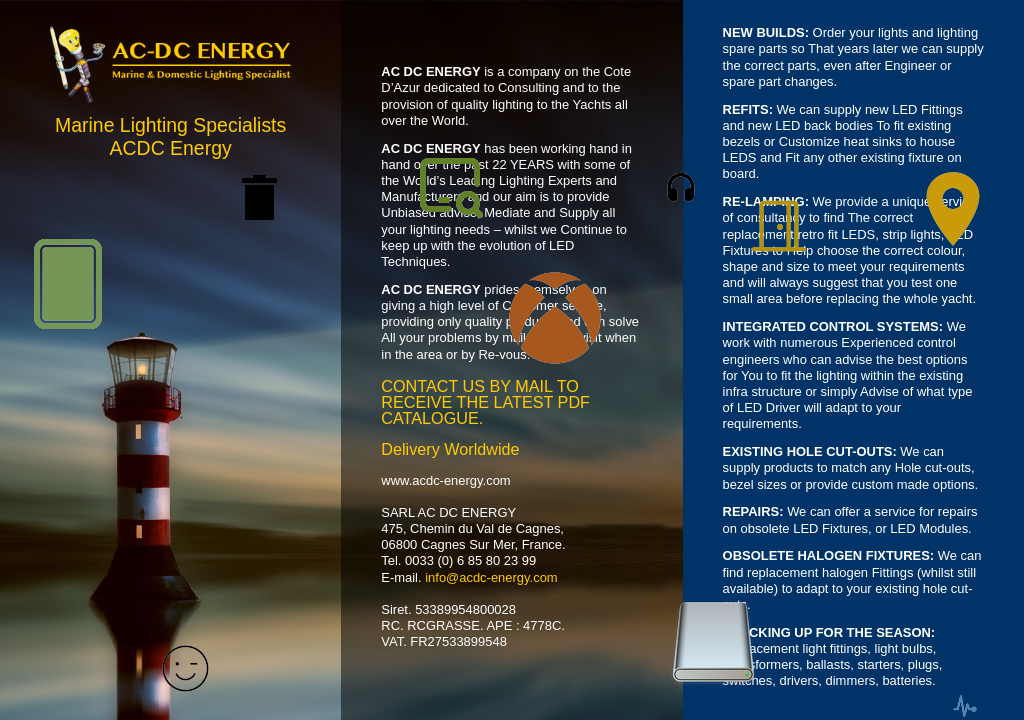 Image resolution: width=1024 pixels, height=720 pixels. What do you see at coordinates (713, 642) in the screenshot?
I see `access removable storage device` at bounding box center [713, 642].